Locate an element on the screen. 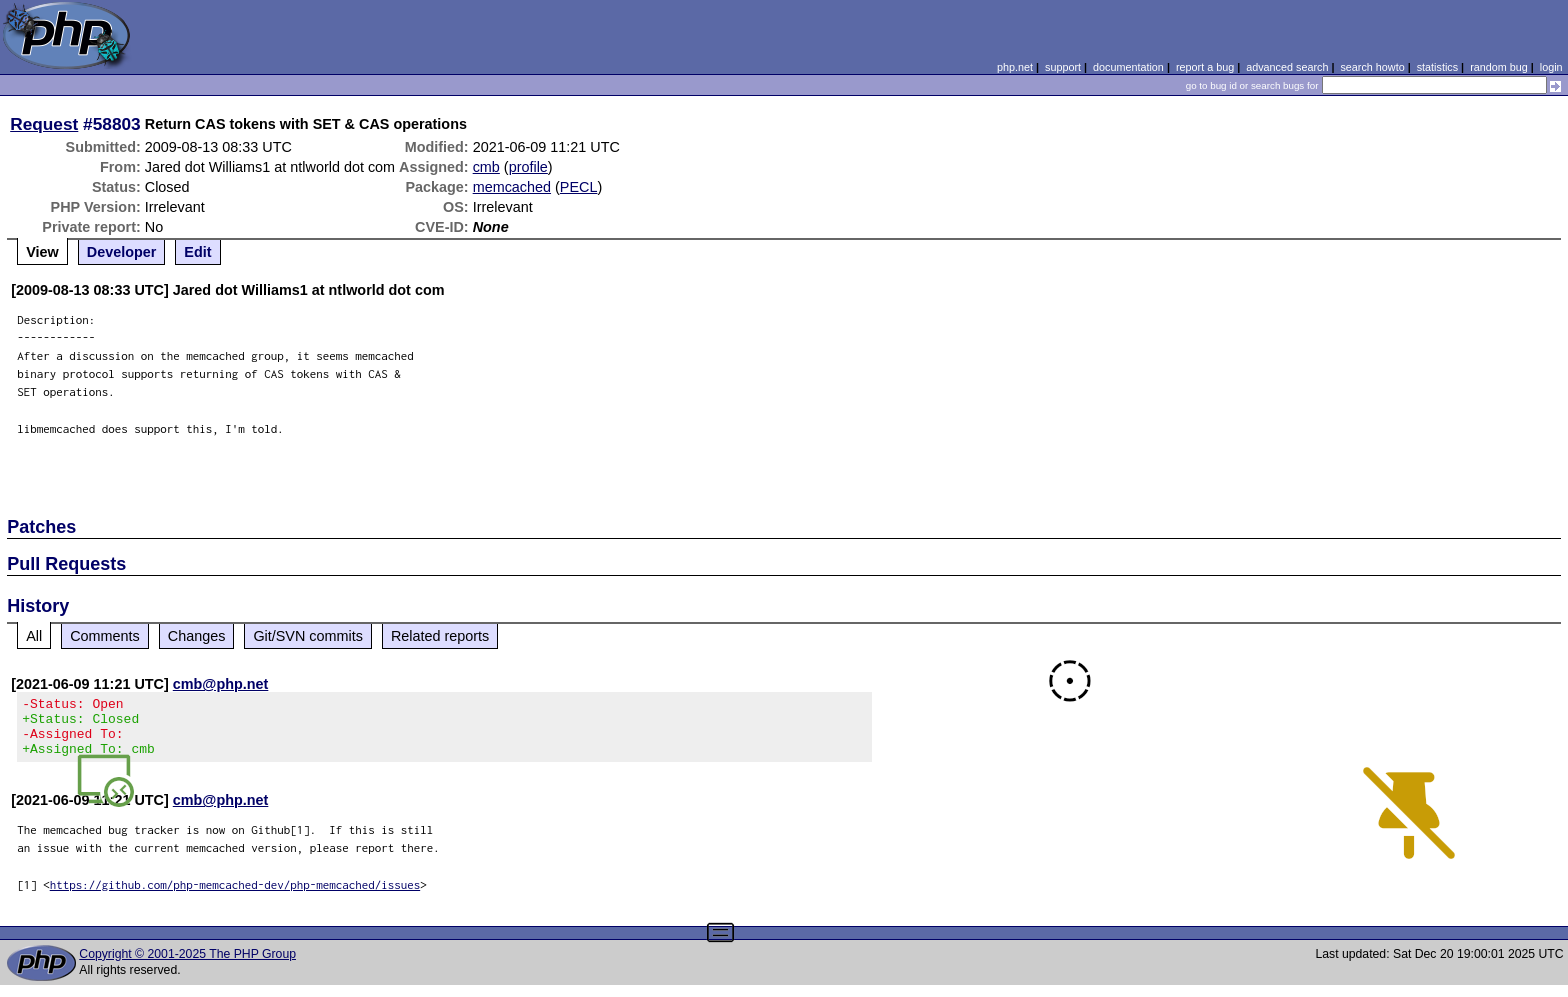 The image size is (1568, 997). unpin this item is located at coordinates (1409, 813).